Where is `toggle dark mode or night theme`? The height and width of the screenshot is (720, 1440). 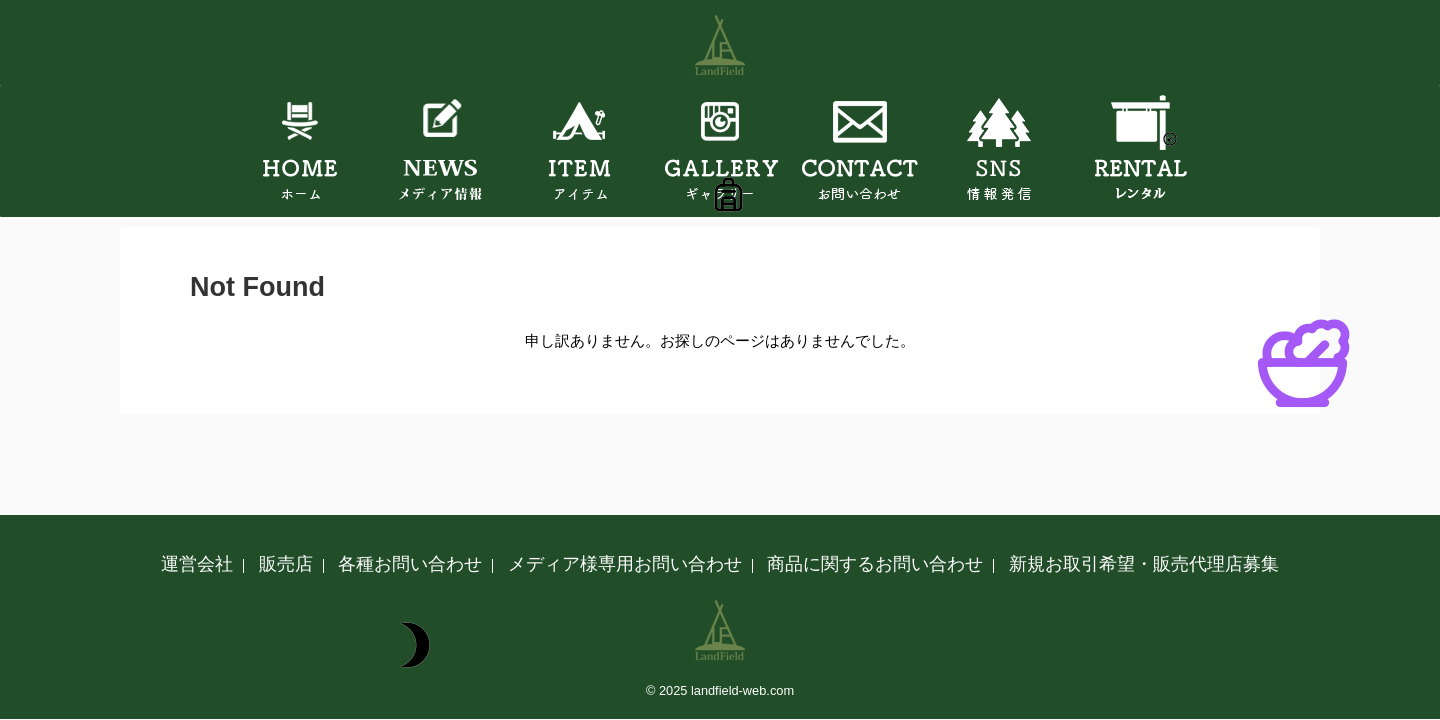
toggle dark mode or night theme is located at coordinates (414, 645).